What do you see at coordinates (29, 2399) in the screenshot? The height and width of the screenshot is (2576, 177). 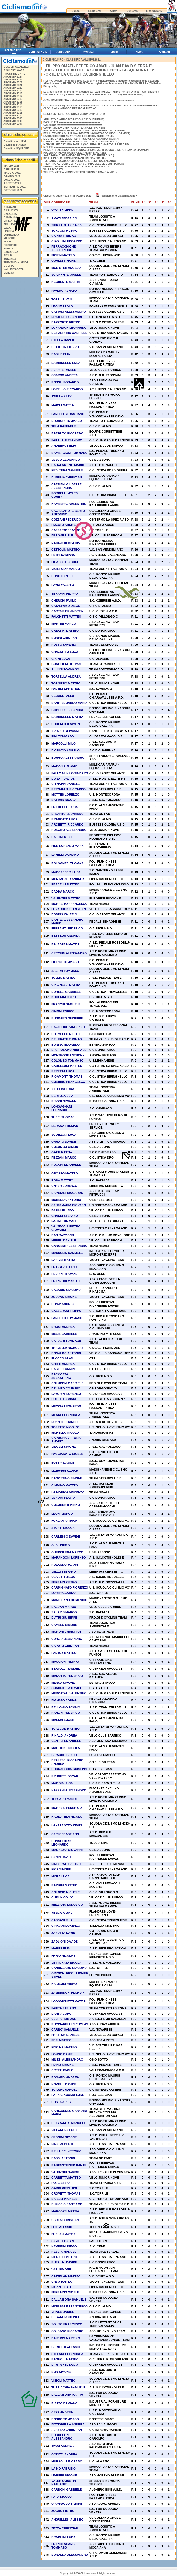 I see `geode geometry dash mod loader logo` at bounding box center [29, 2399].